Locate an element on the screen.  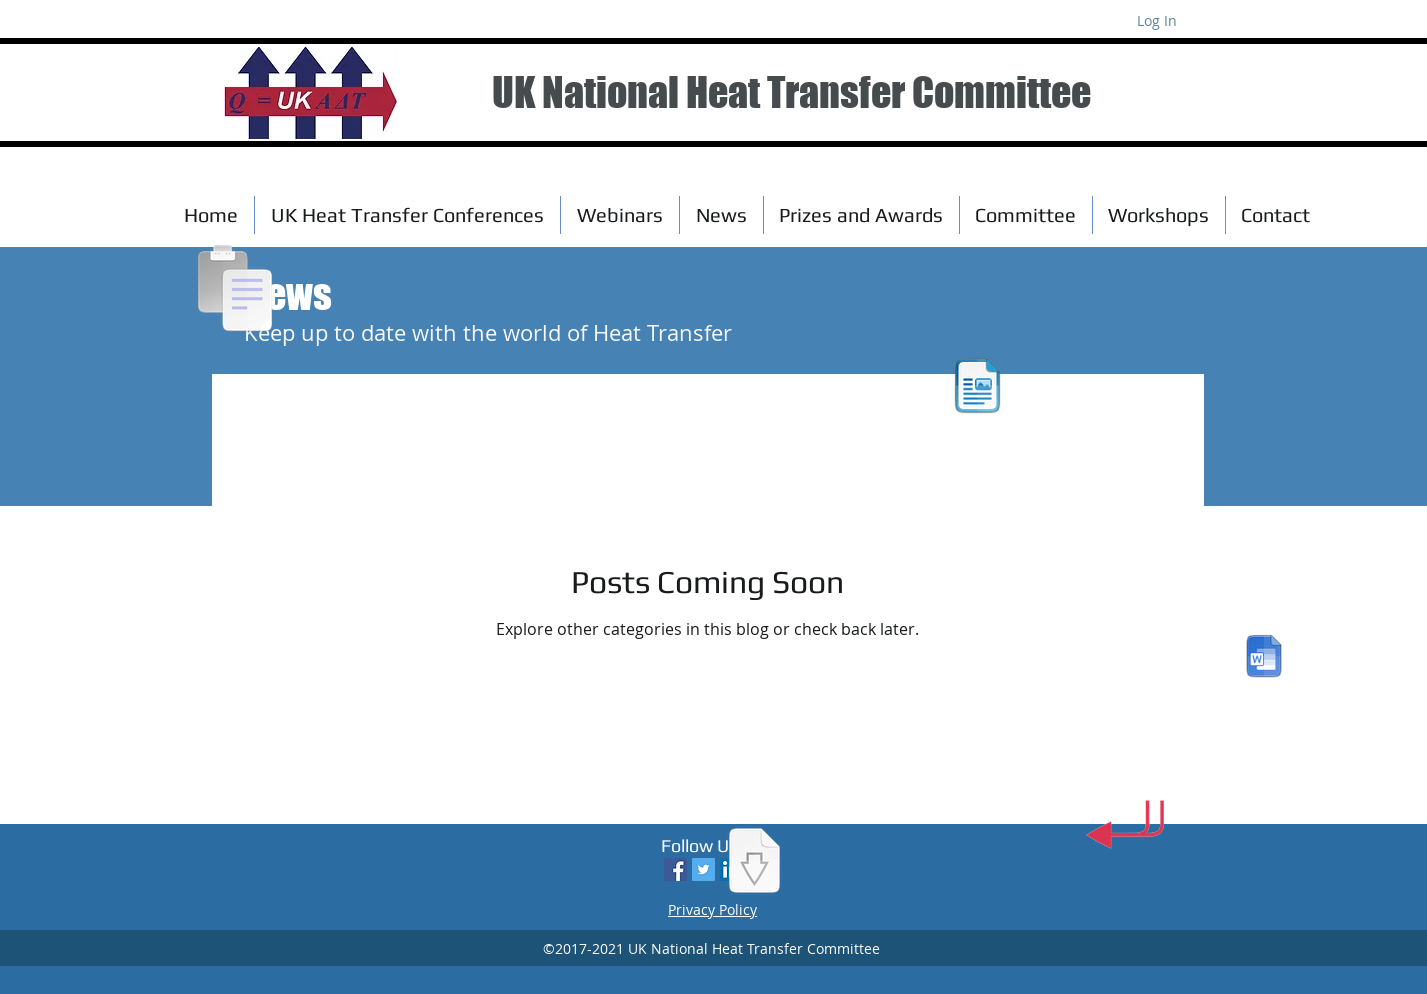
open a text document template file is located at coordinates (977, 385).